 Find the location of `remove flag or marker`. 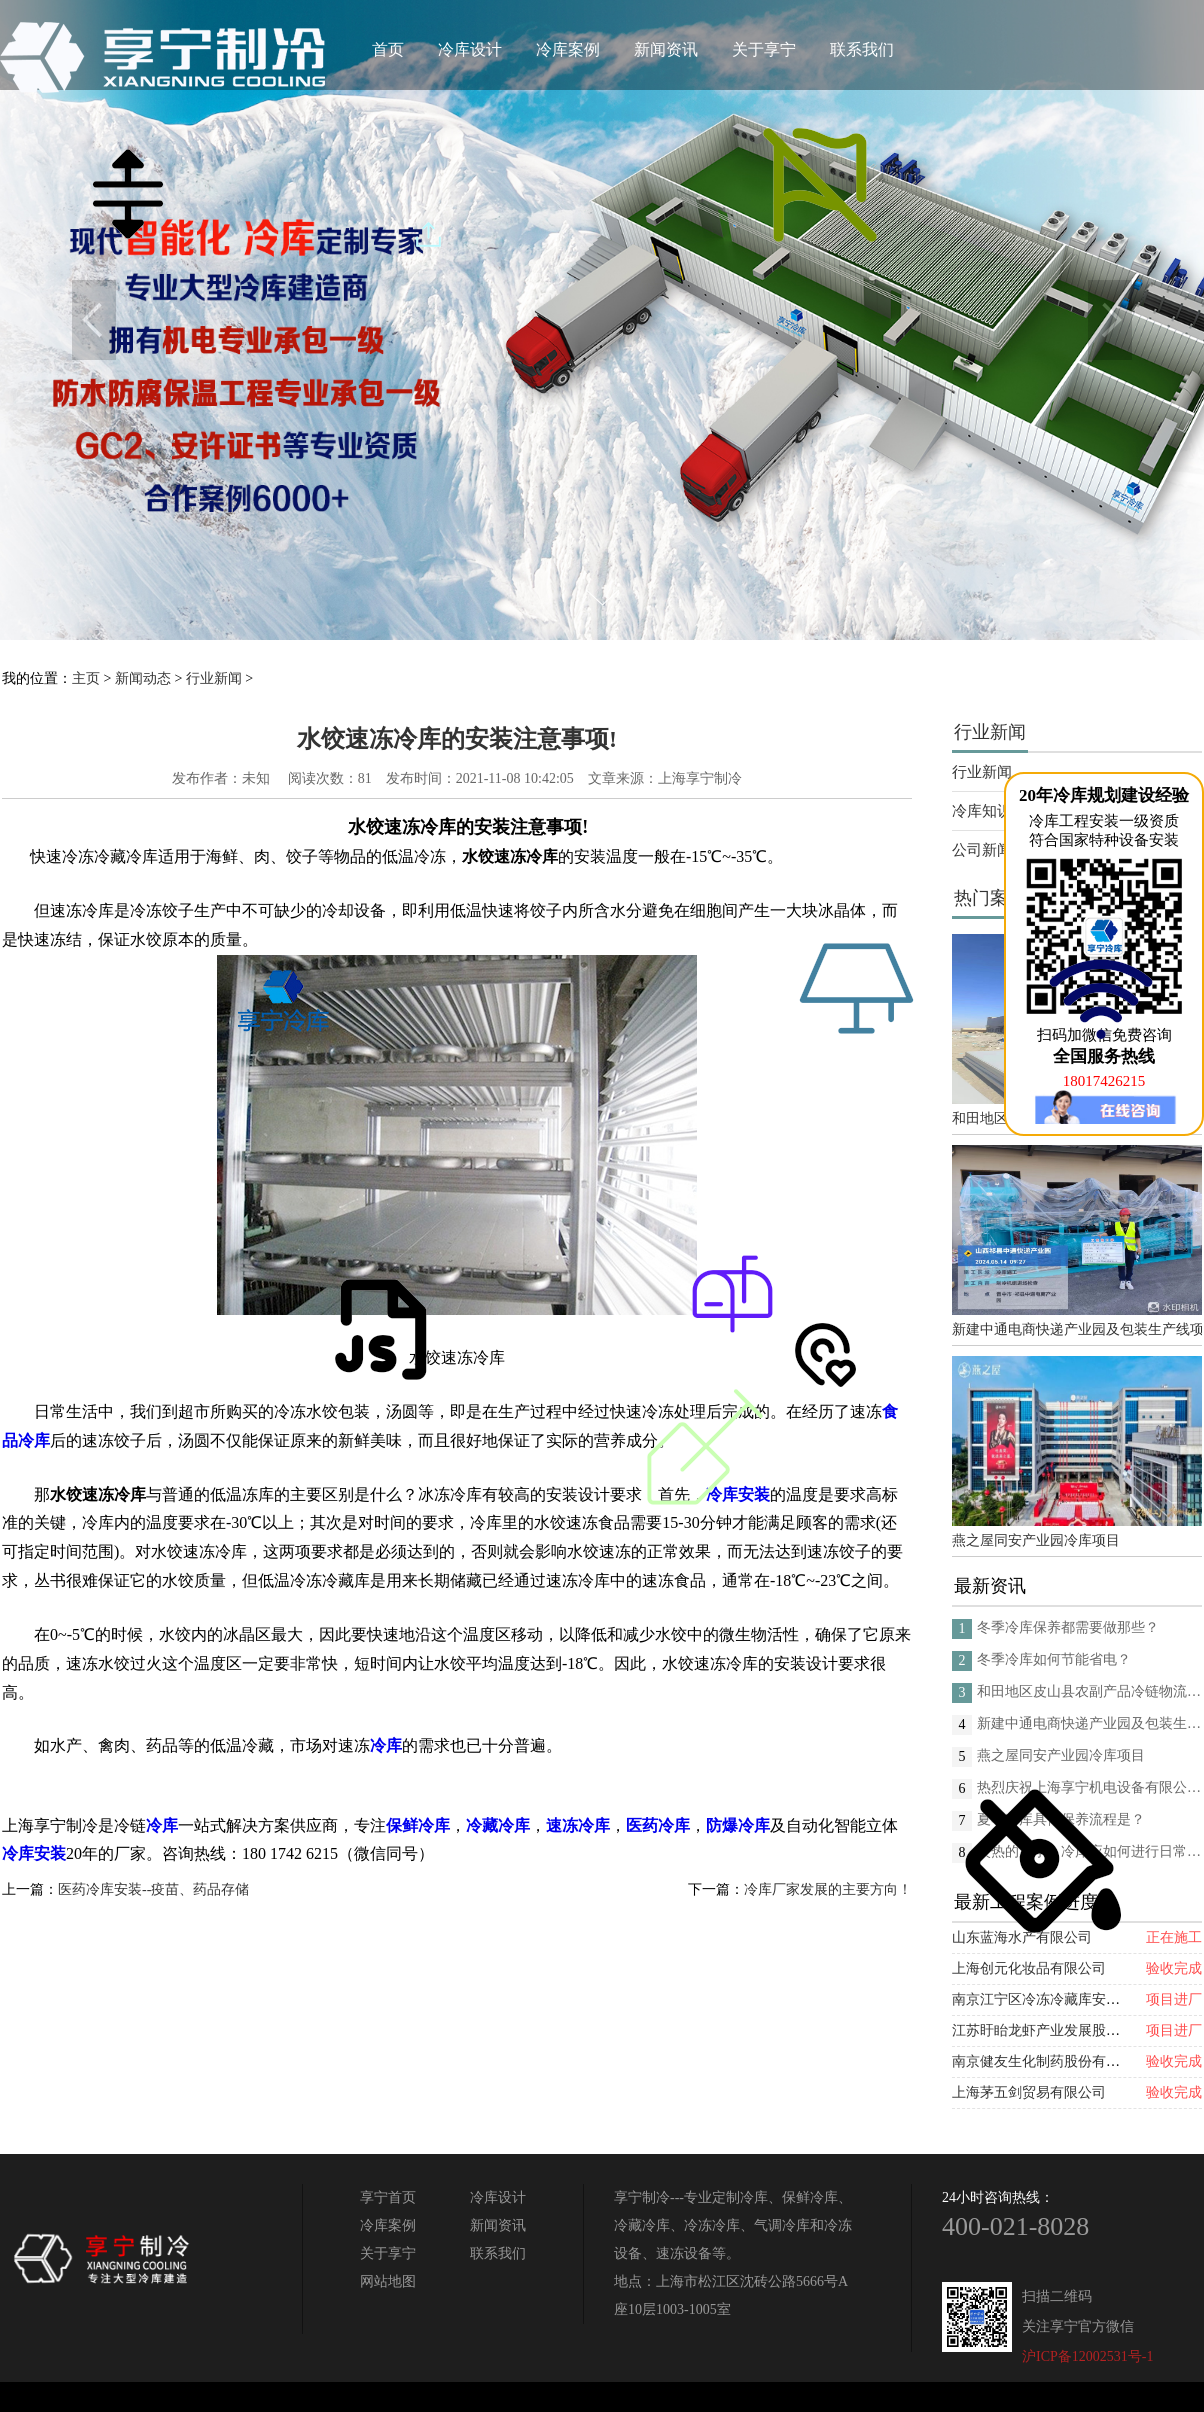

remove flag or marker is located at coordinates (820, 185).